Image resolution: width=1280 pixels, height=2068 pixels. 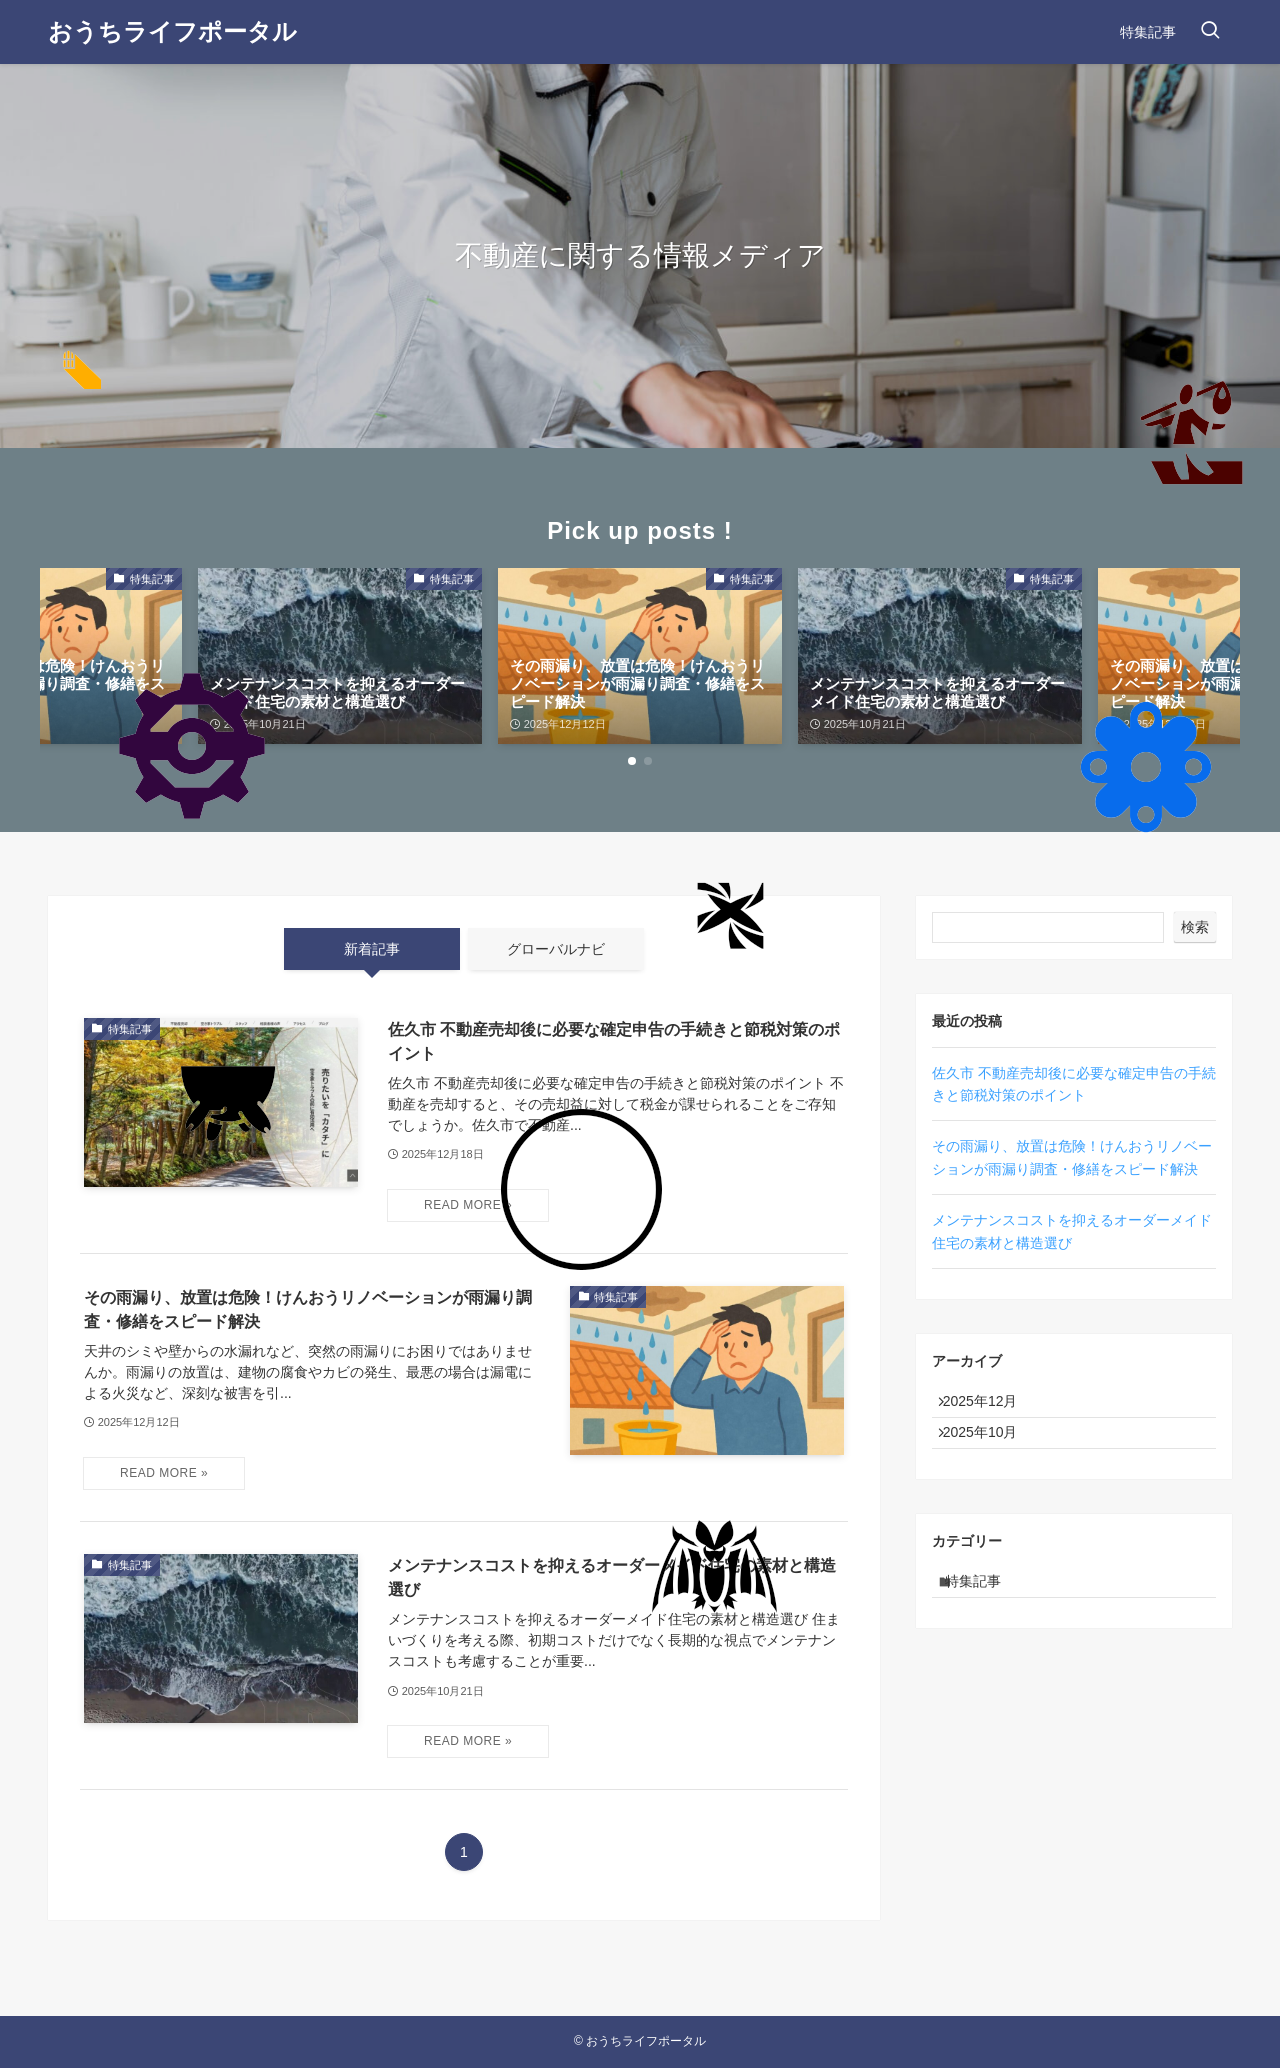 I want to click on the fool tarot card icon, so click(x=1188, y=430).